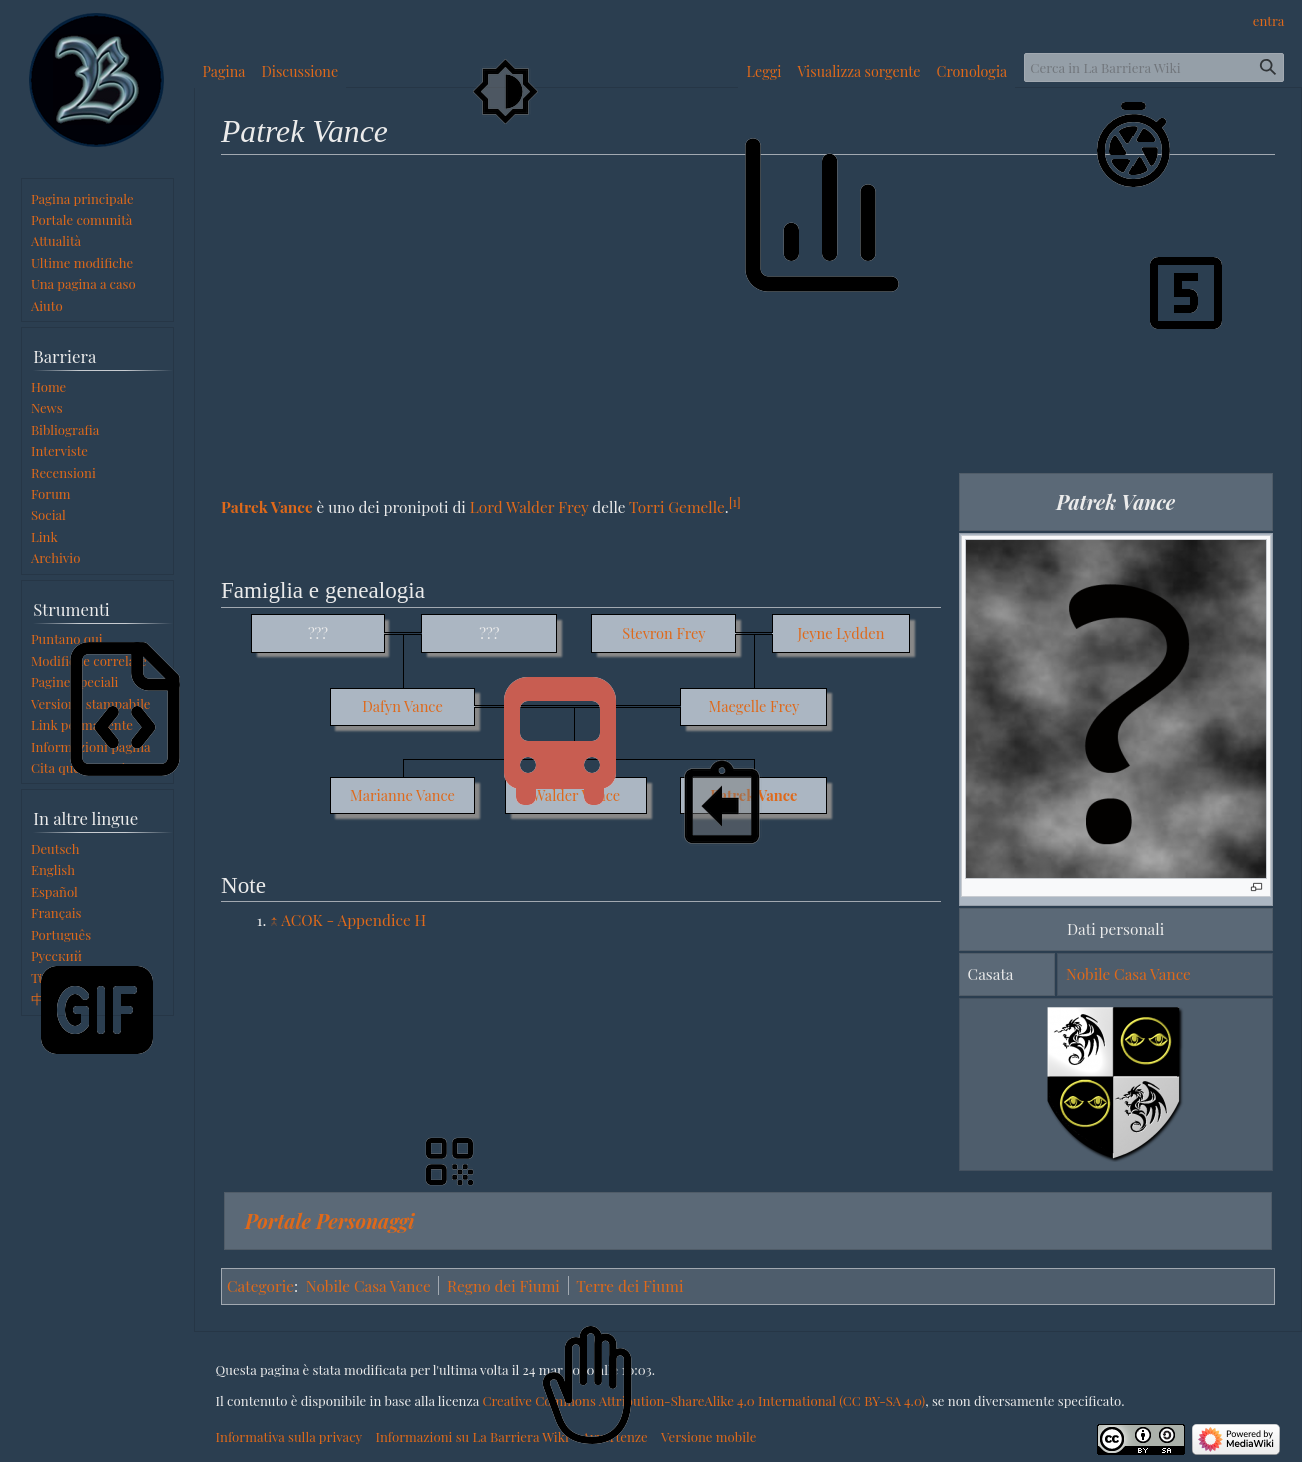 This screenshot has height=1462, width=1302. Describe the element at coordinates (822, 215) in the screenshot. I see `view analytics or statistics` at that location.